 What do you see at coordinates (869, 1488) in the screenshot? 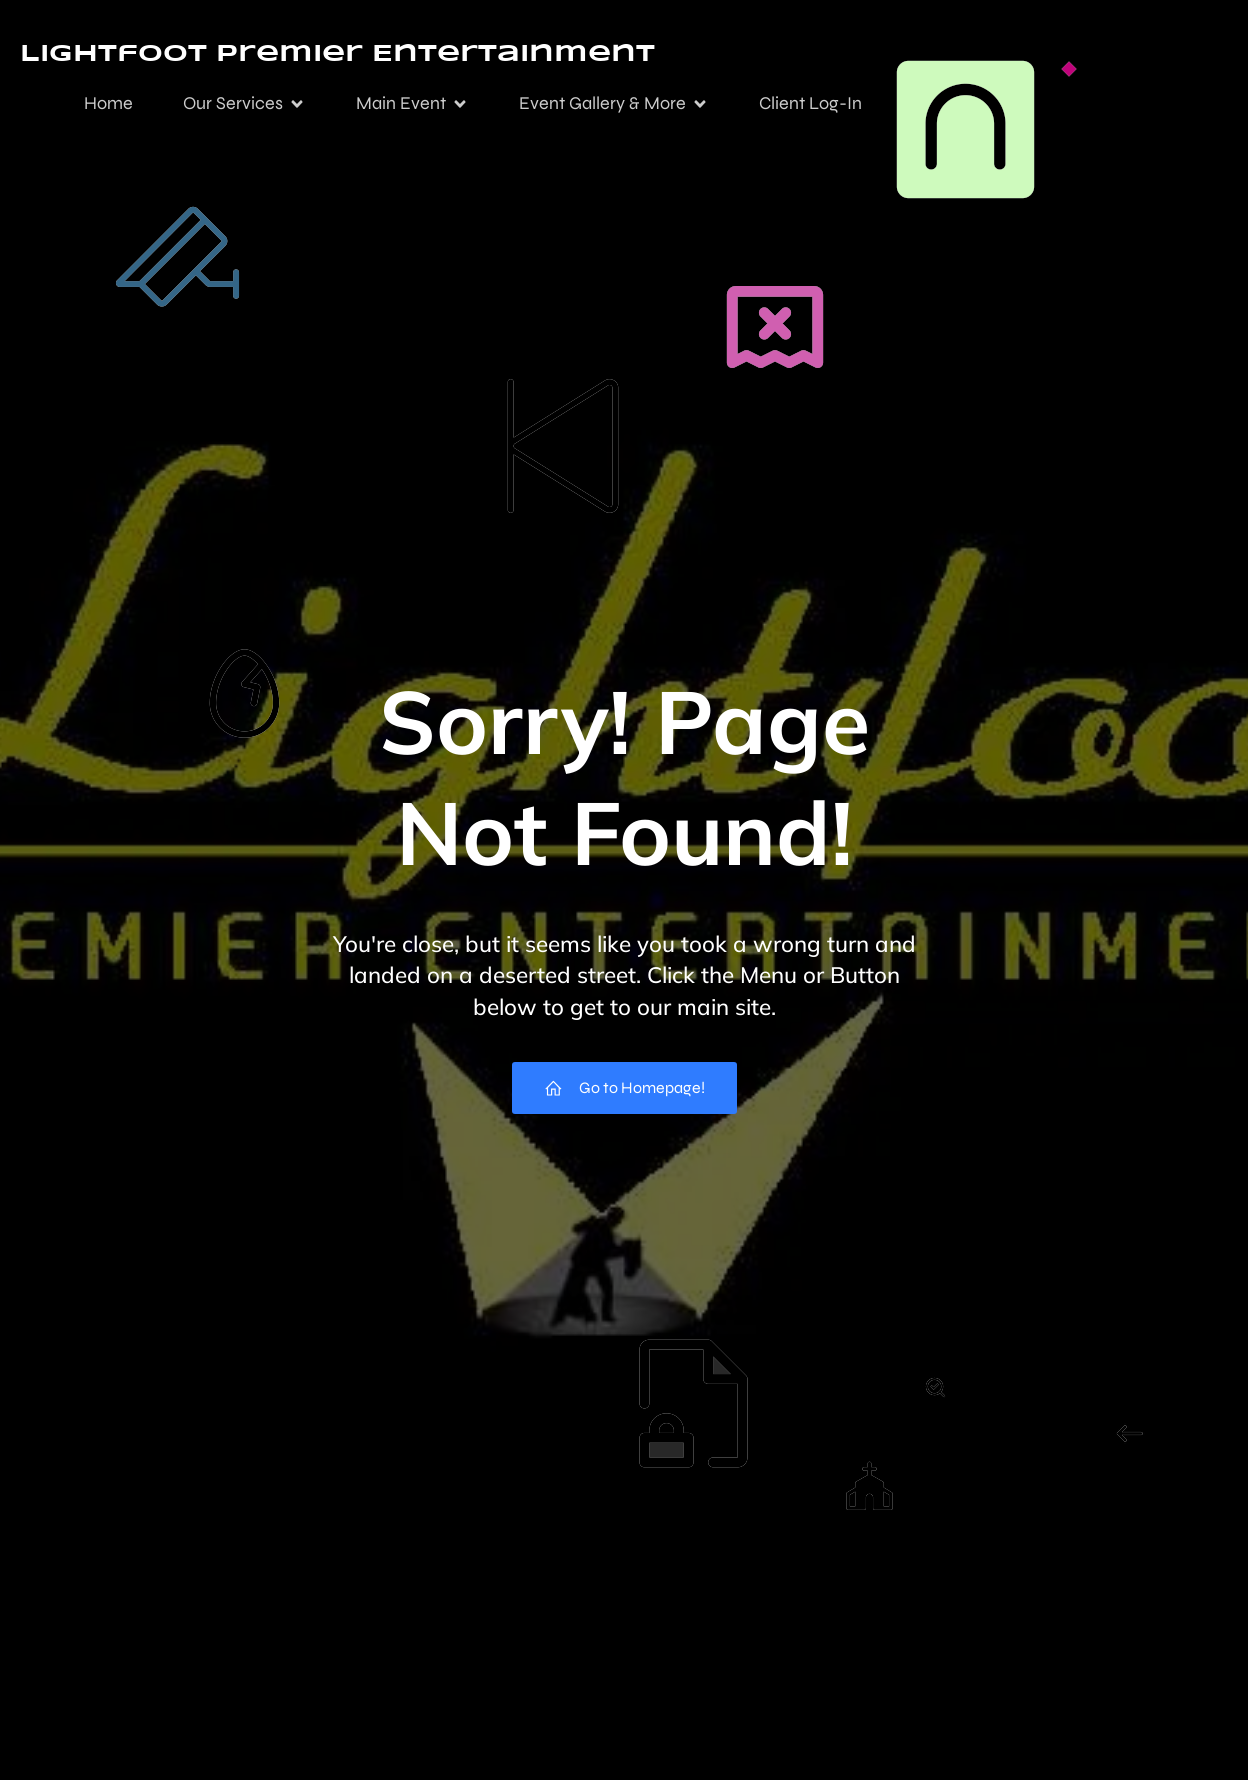
I see `view nearby churches or places of worship` at bounding box center [869, 1488].